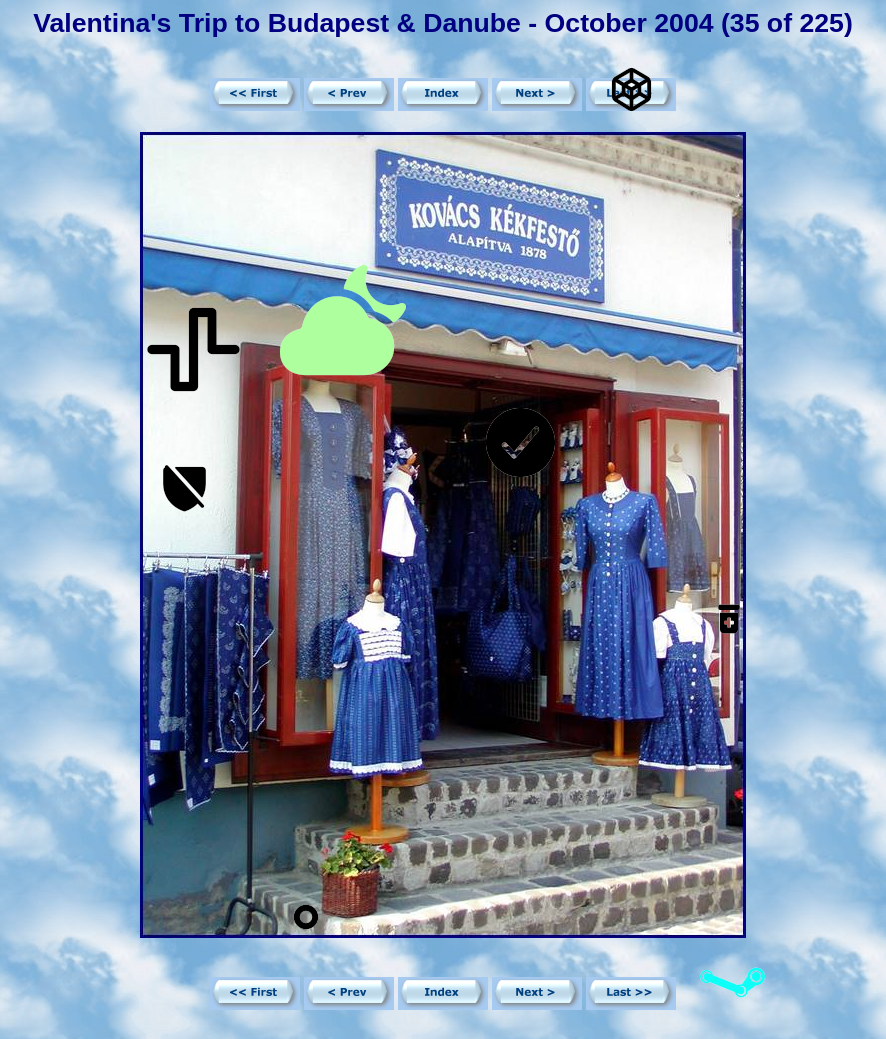  What do you see at coordinates (306, 917) in the screenshot?
I see `indicates an unread notification or new item` at bounding box center [306, 917].